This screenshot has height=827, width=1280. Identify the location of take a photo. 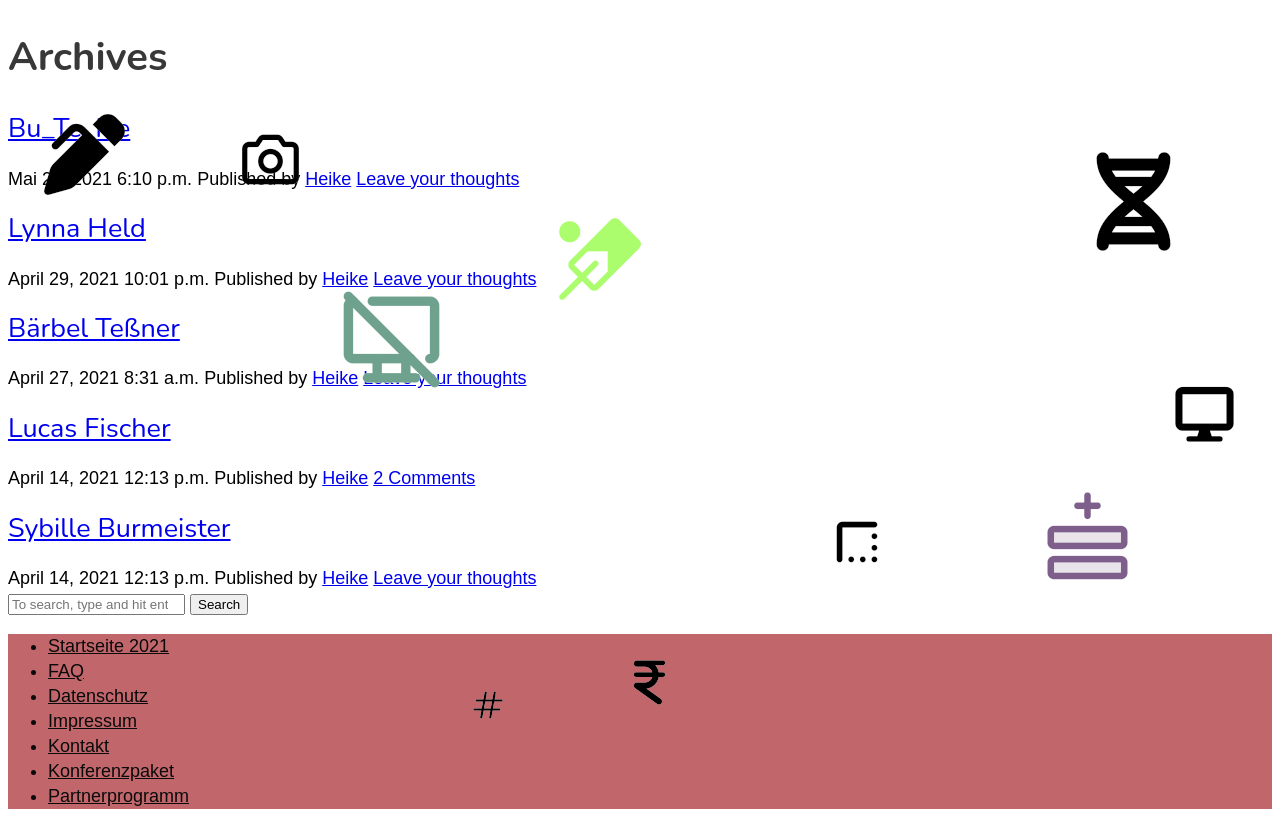
(270, 159).